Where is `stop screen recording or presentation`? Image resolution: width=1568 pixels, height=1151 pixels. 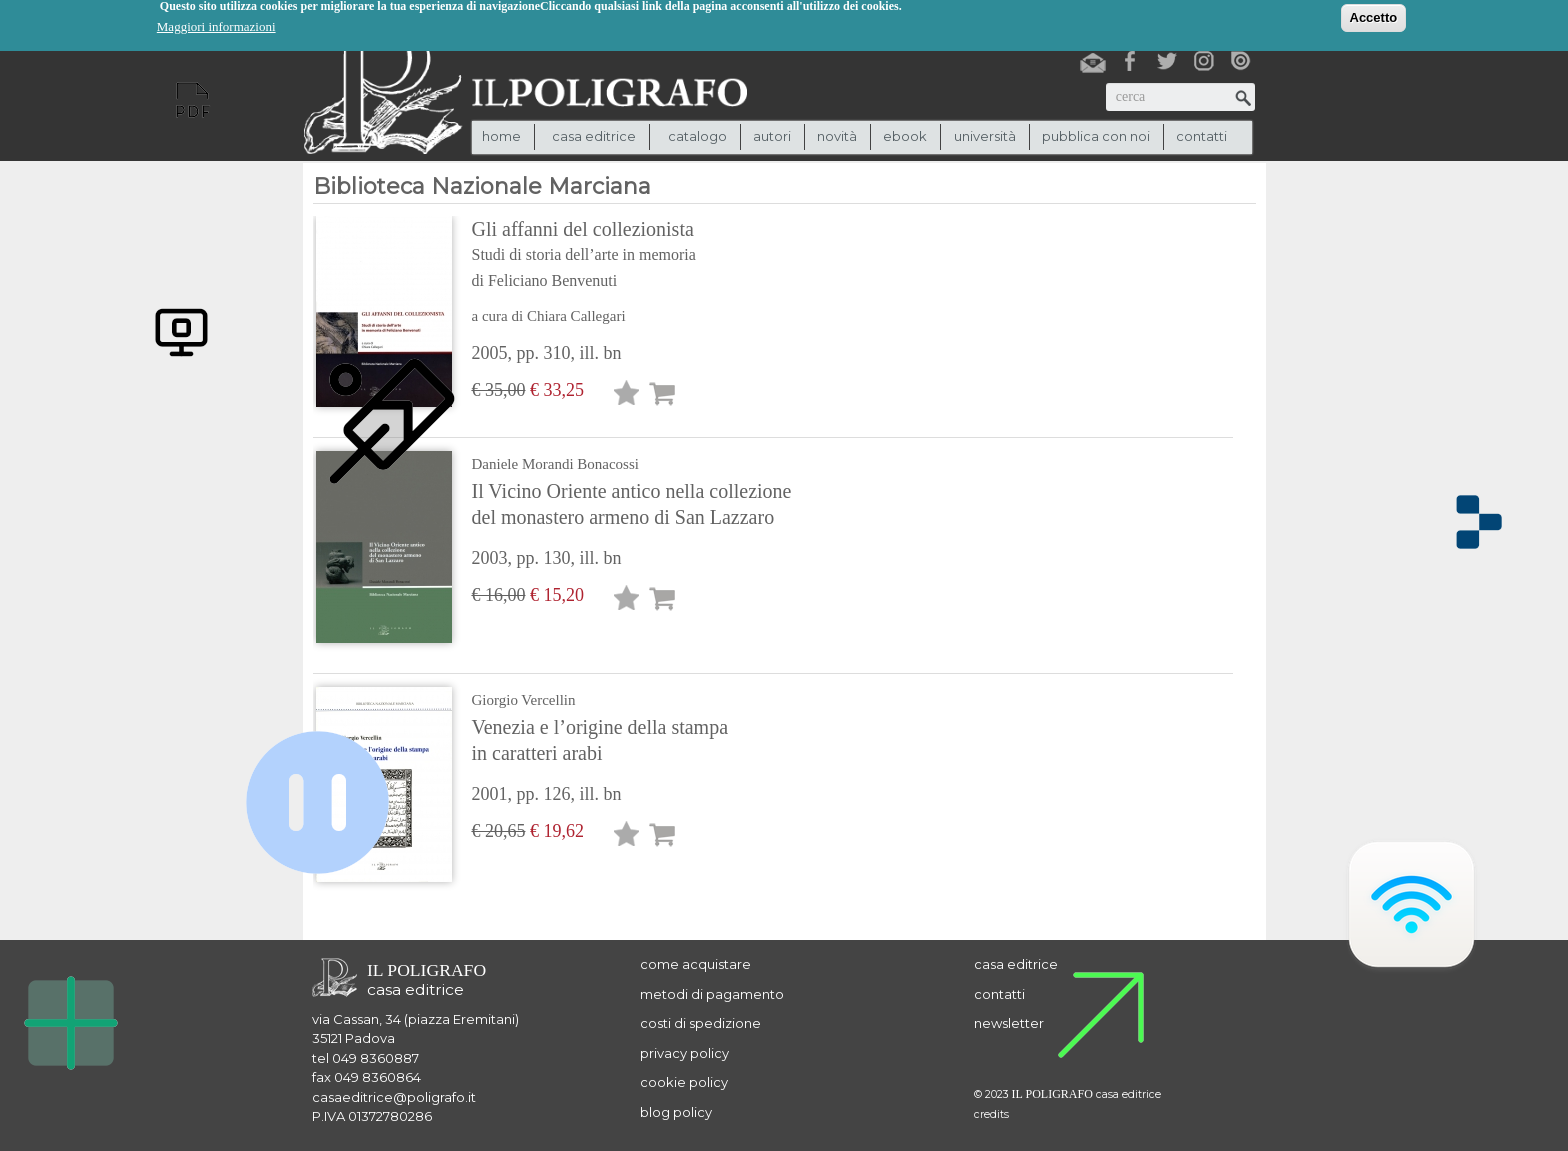
stop screen recording or presentation is located at coordinates (181, 332).